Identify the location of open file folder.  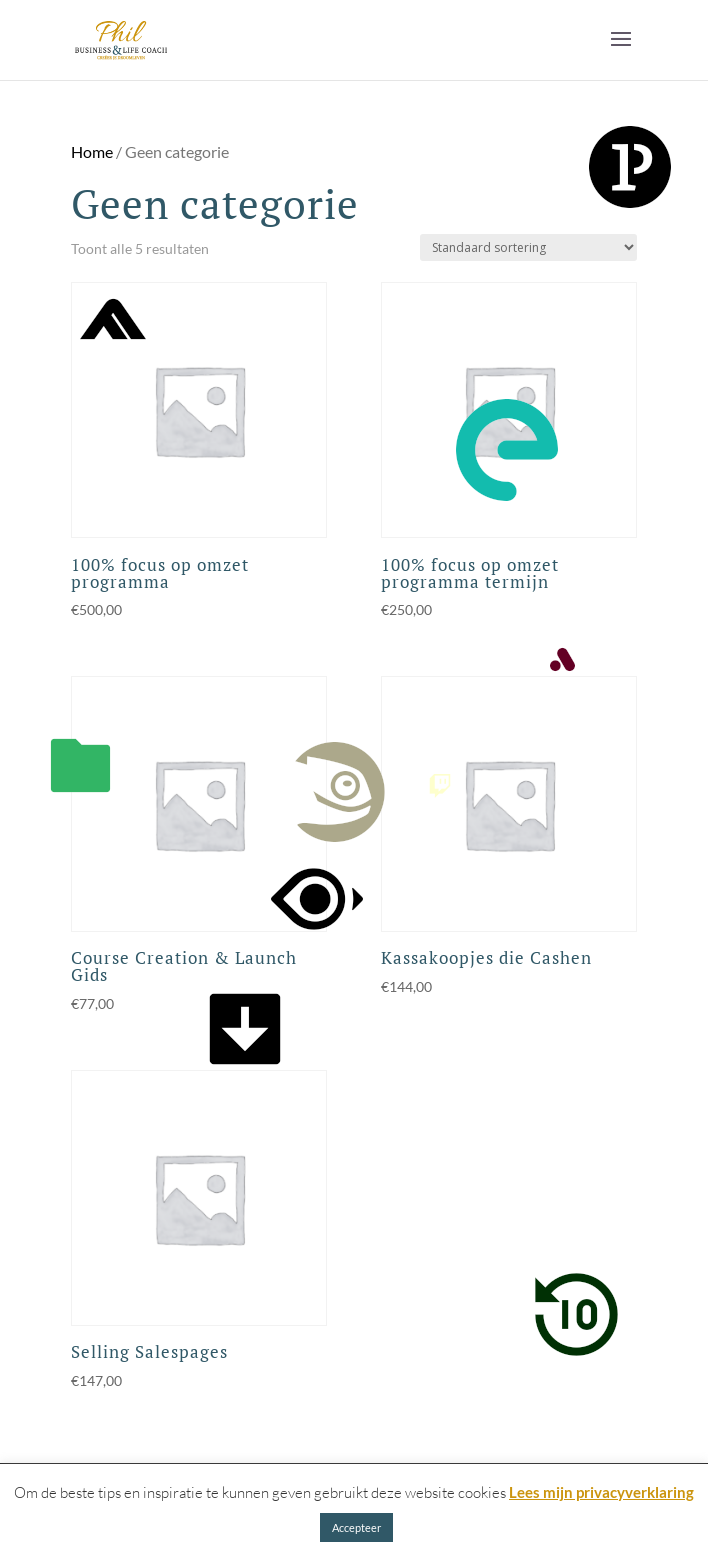
(80, 765).